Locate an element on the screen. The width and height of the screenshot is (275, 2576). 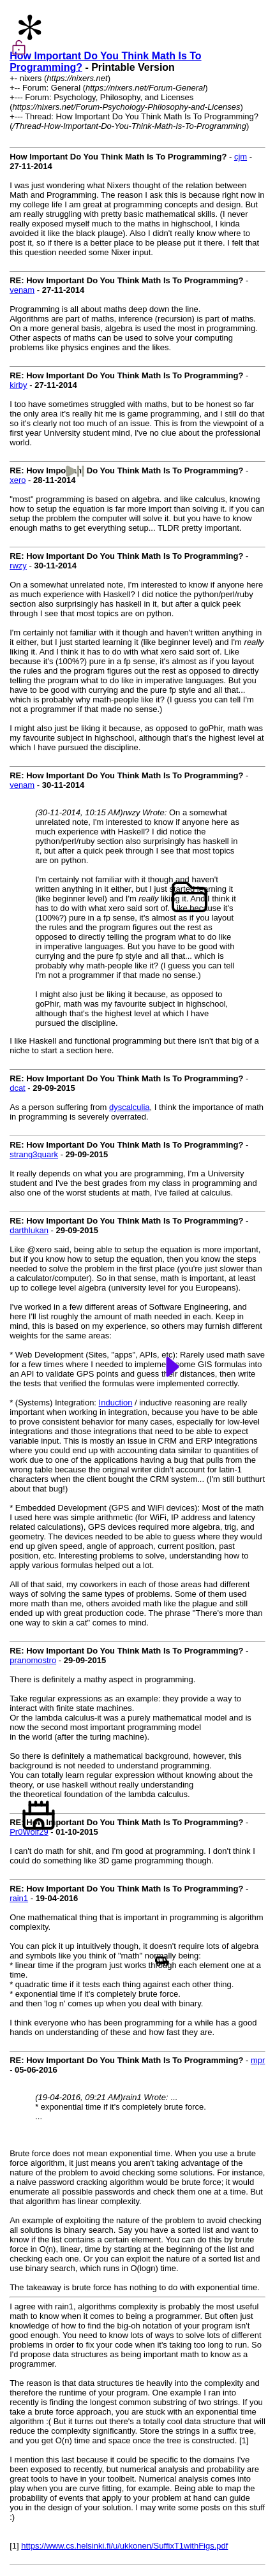
toggle between play and pause for media playback is located at coordinates (75, 470).